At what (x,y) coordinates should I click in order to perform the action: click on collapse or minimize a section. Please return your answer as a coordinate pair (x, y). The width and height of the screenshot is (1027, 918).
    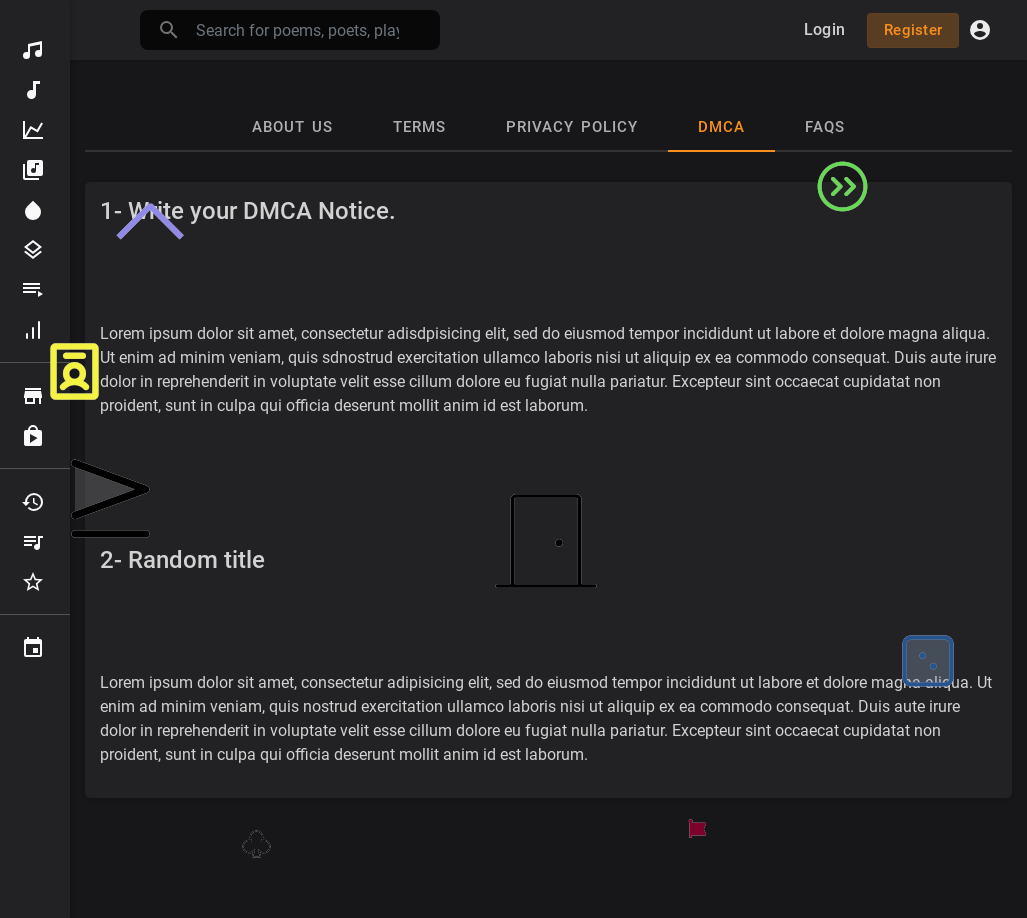
    Looking at the image, I should click on (150, 224).